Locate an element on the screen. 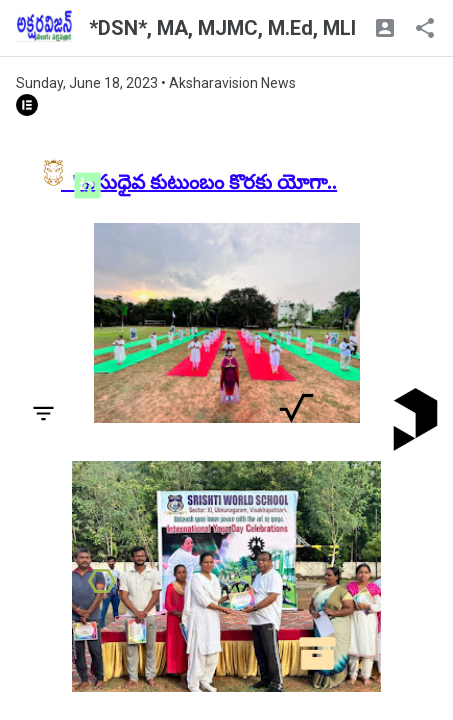 This screenshot has width=453, height=720. open Elementor website builder is located at coordinates (27, 105).